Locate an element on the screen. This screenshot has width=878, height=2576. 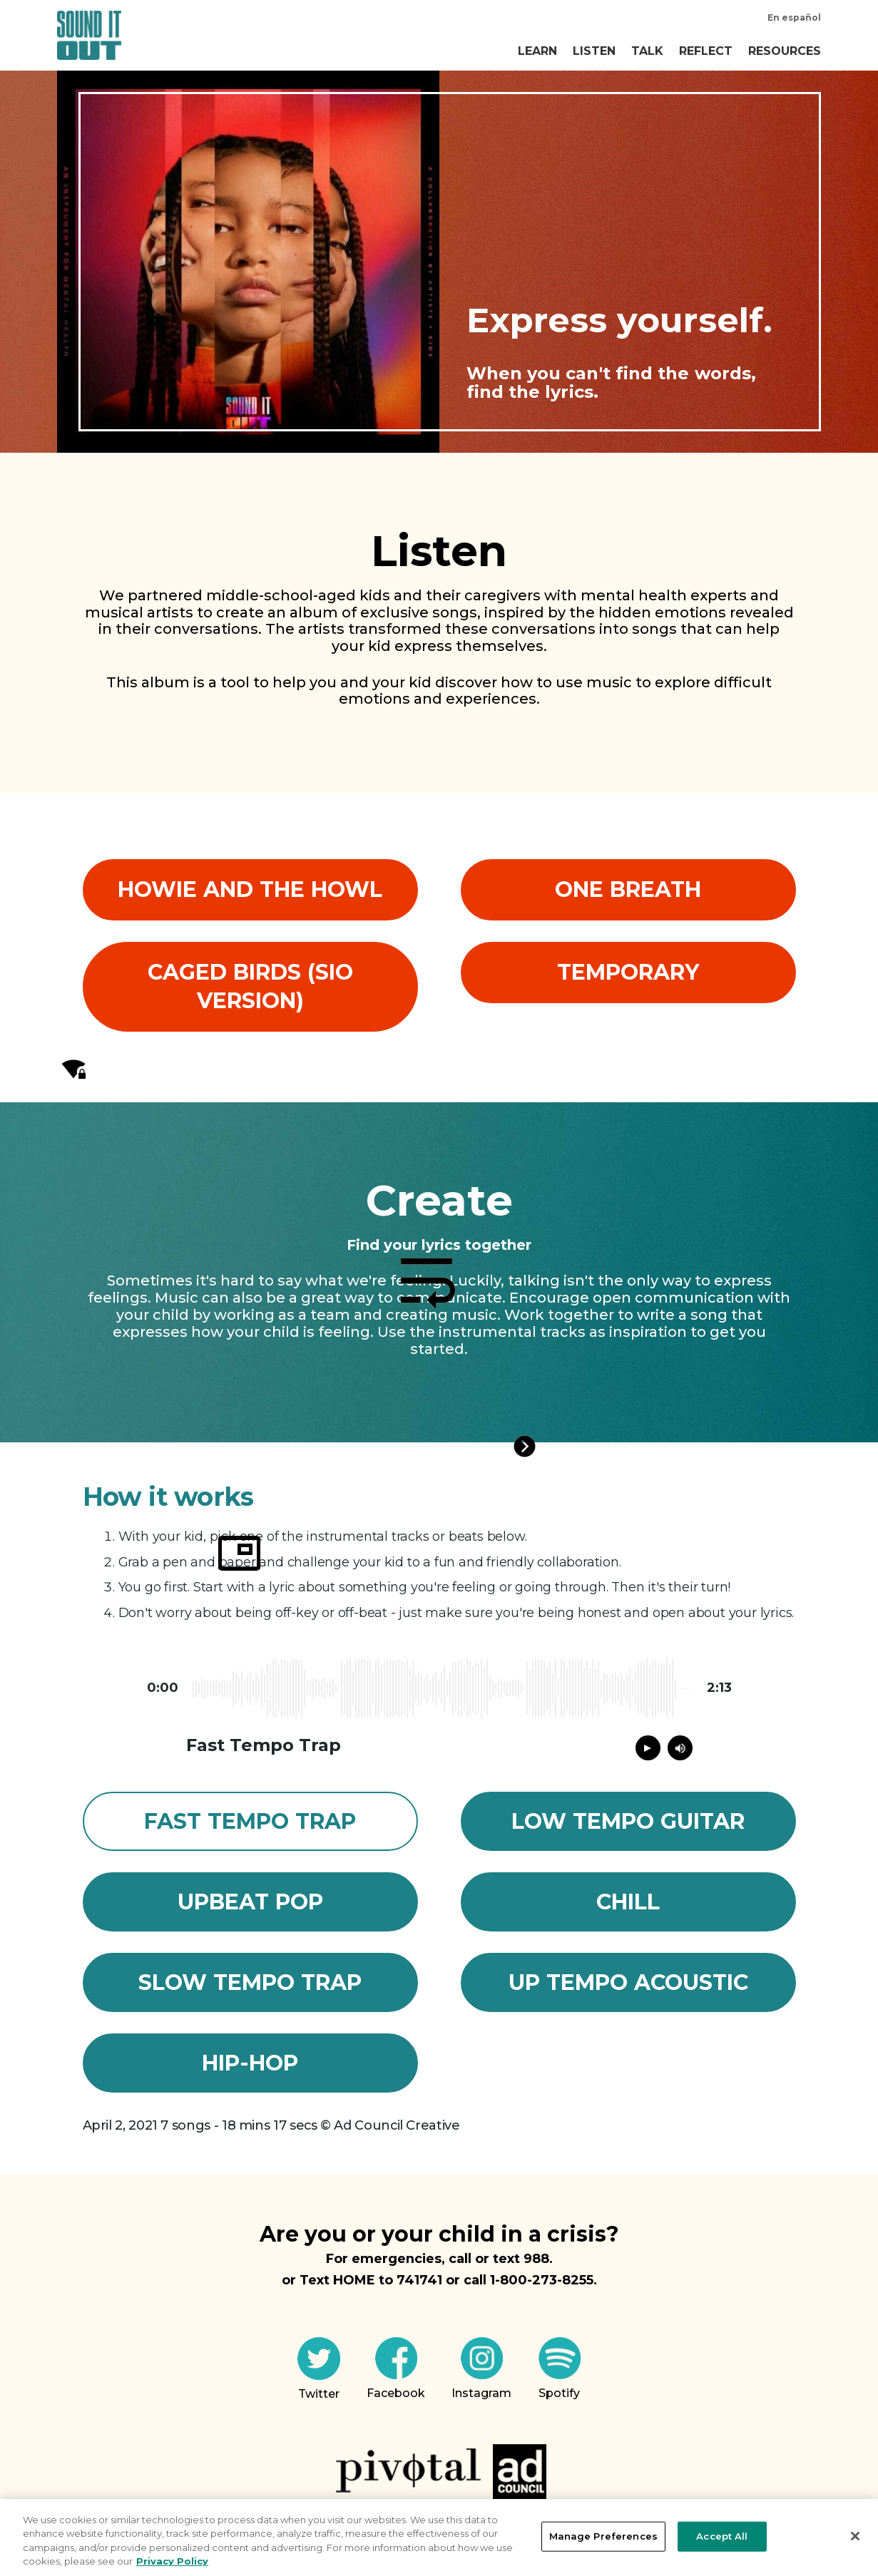
go to the next item or page is located at coordinates (524, 1446).